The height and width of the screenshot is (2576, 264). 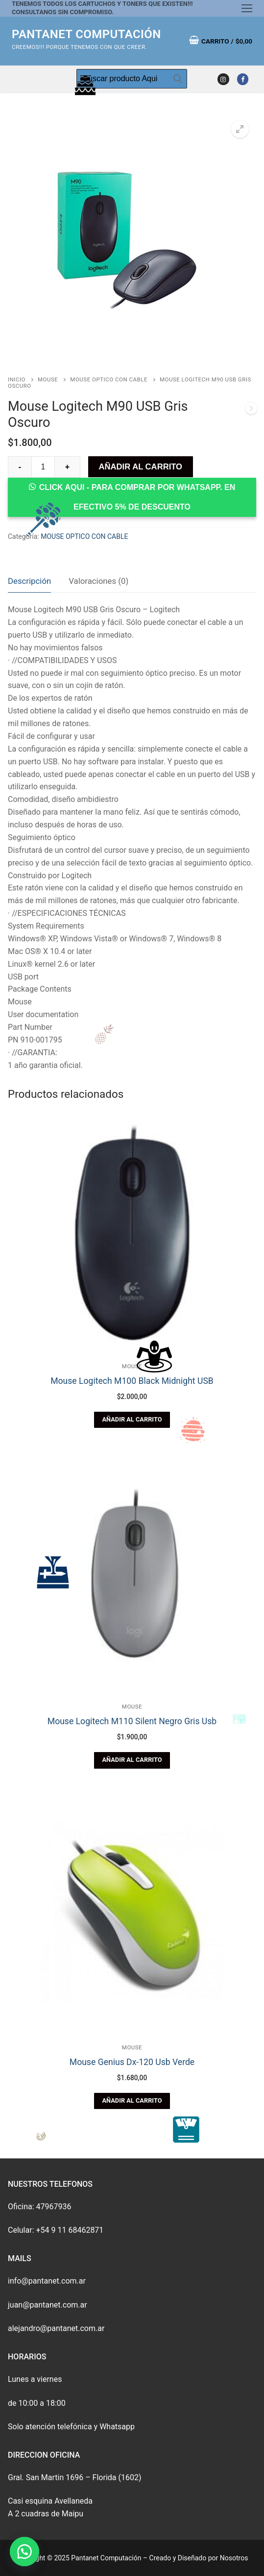 What do you see at coordinates (239, 1718) in the screenshot?
I see `view your profile or identification details` at bounding box center [239, 1718].